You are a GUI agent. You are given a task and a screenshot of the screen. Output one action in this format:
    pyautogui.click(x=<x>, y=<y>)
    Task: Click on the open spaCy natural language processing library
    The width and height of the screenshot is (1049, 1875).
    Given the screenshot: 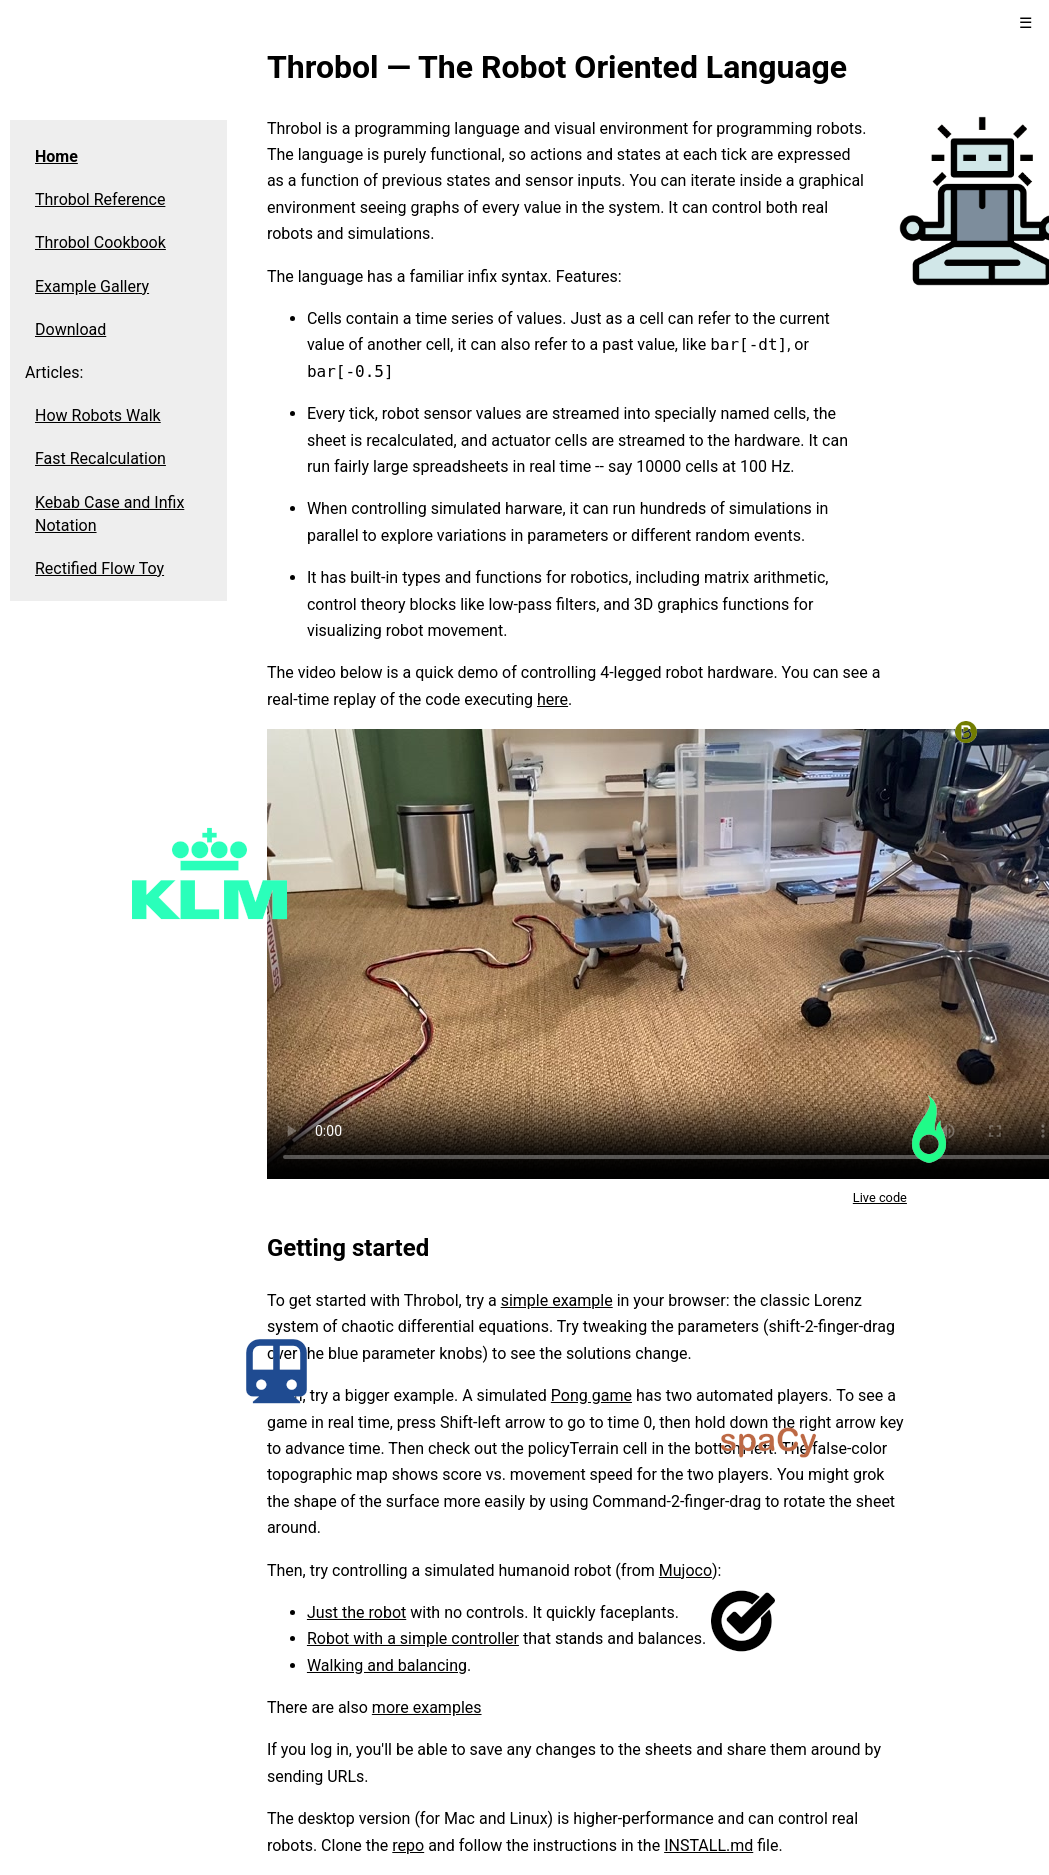 What is the action you would take?
    pyautogui.click(x=768, y=1442)
    